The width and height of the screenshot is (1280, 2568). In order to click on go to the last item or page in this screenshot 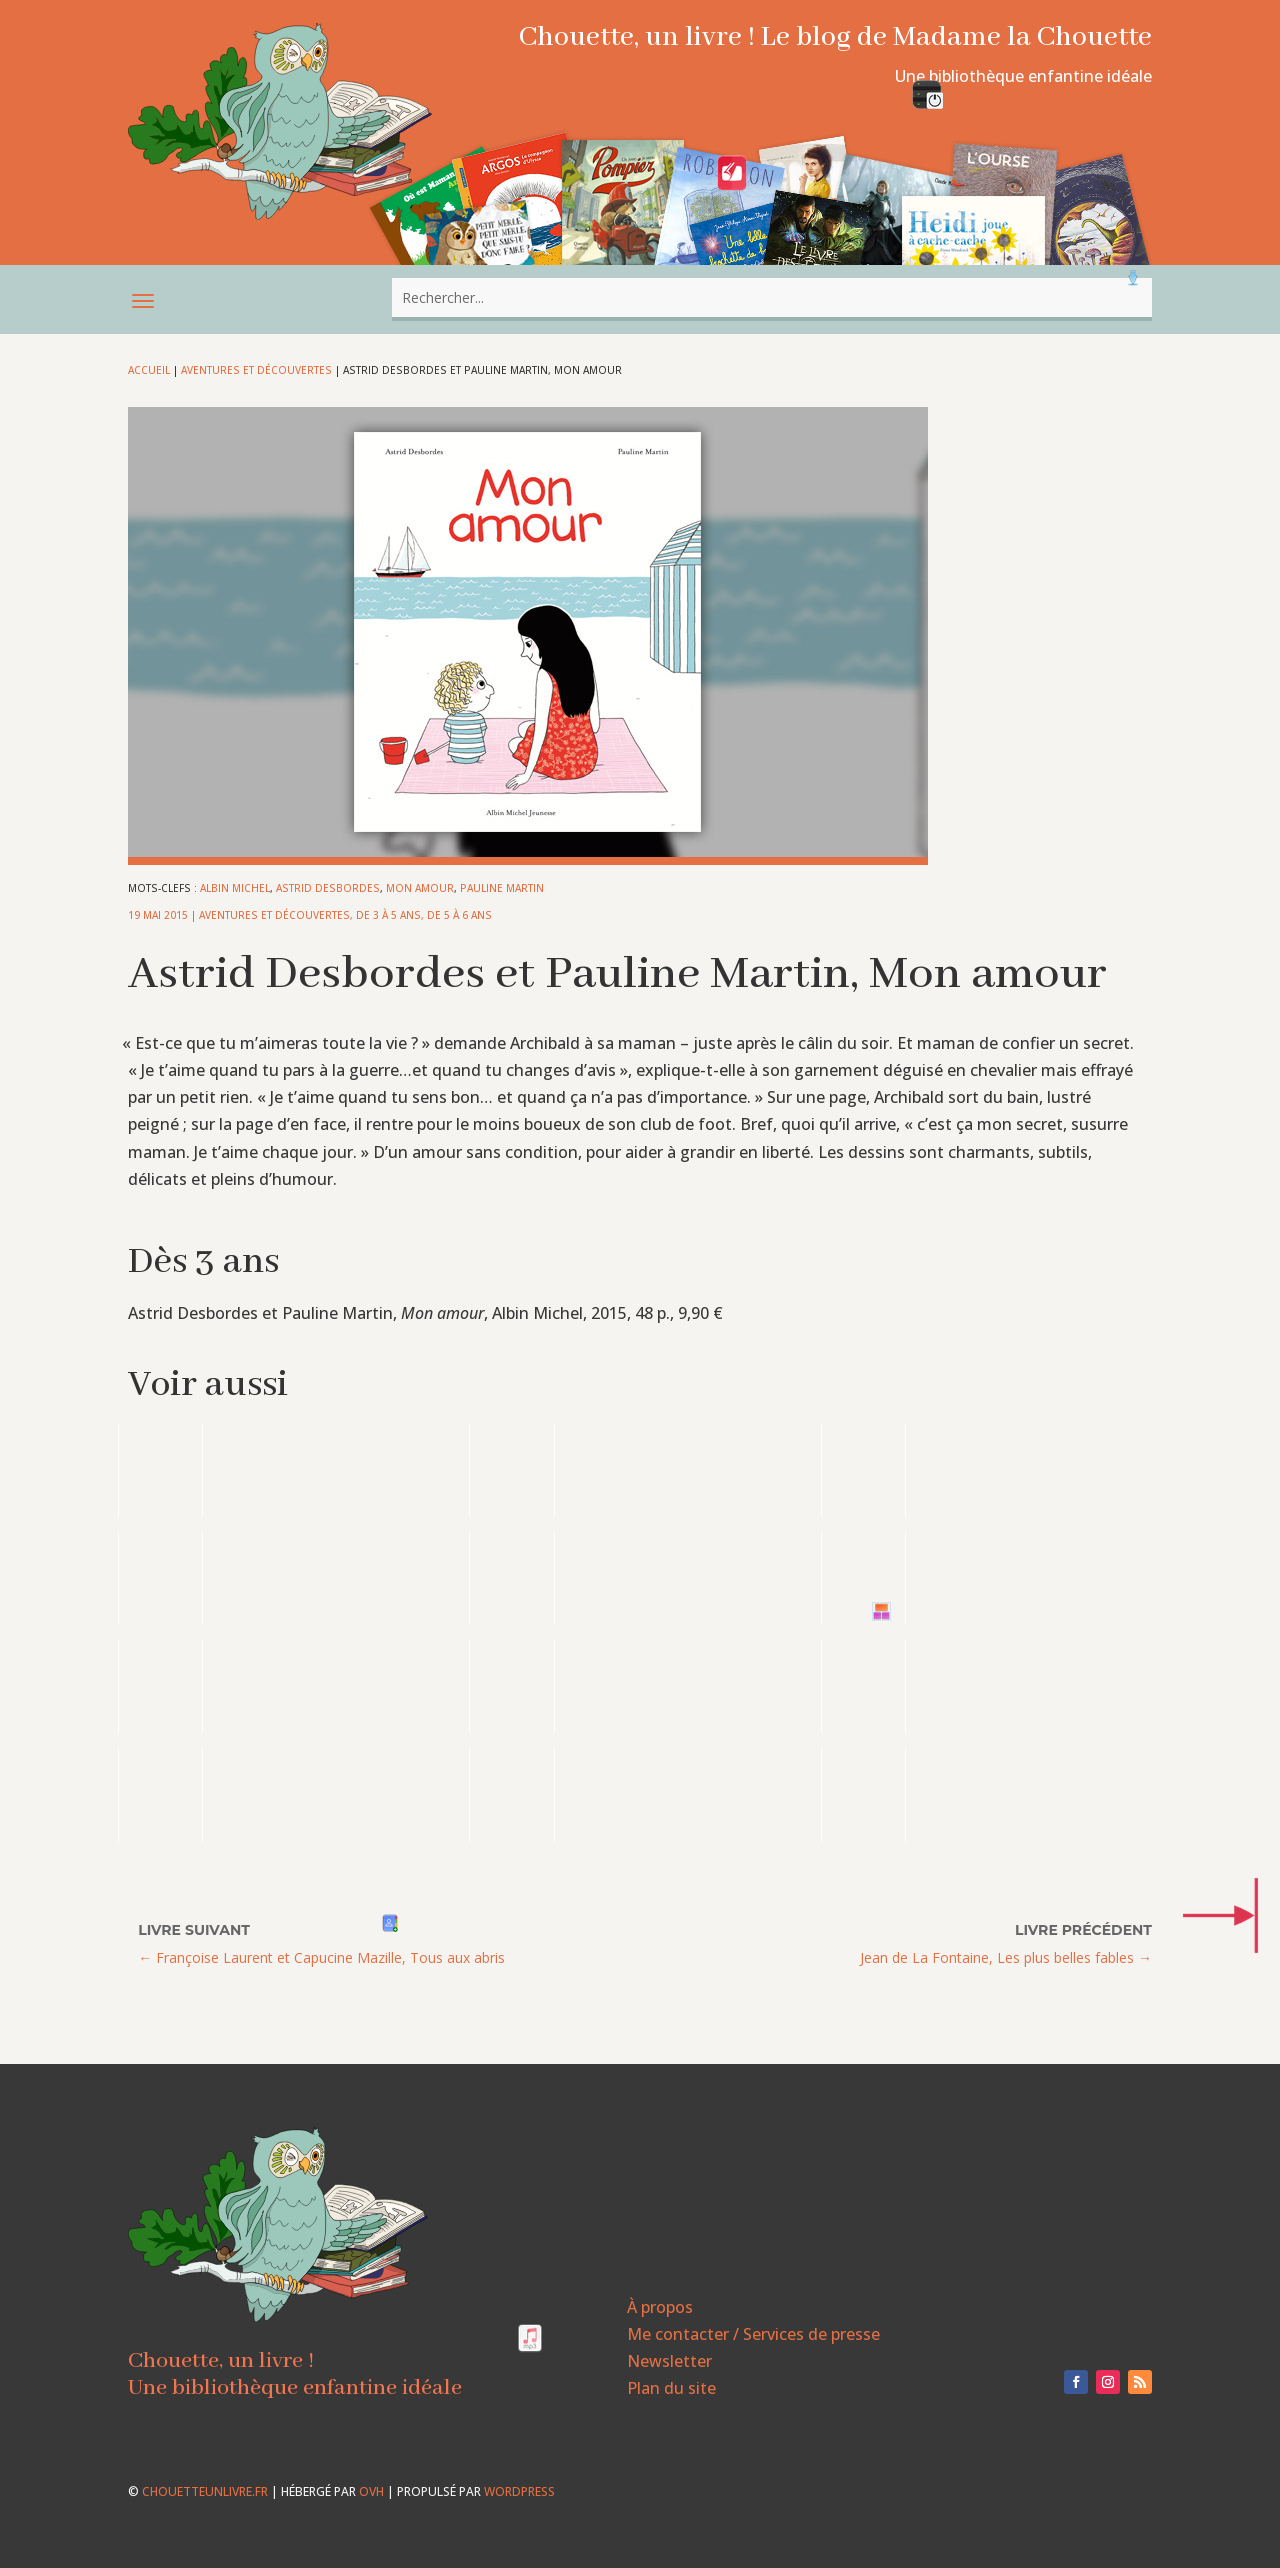, I will do `click(1220, 1915)`.